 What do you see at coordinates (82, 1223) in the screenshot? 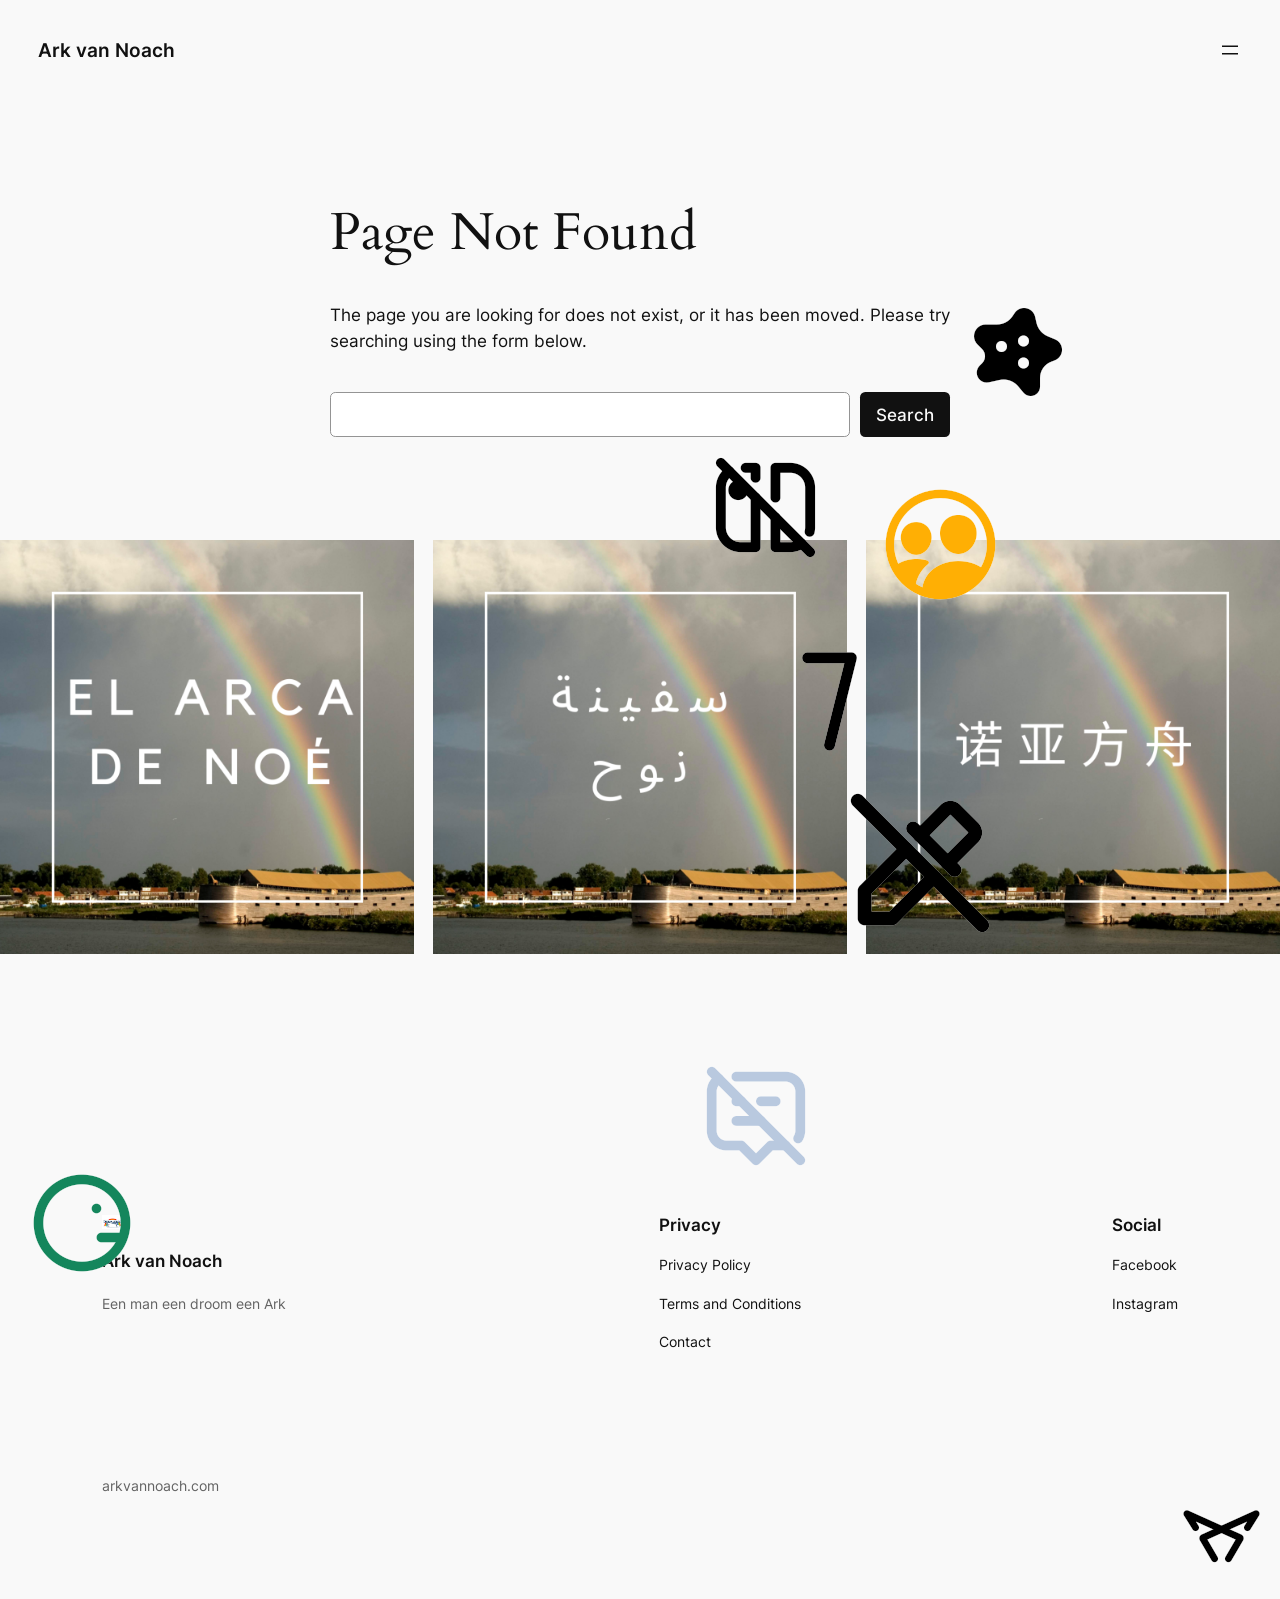
I see `emoji or mood selector looking right` at bounding box center [82, 1223].